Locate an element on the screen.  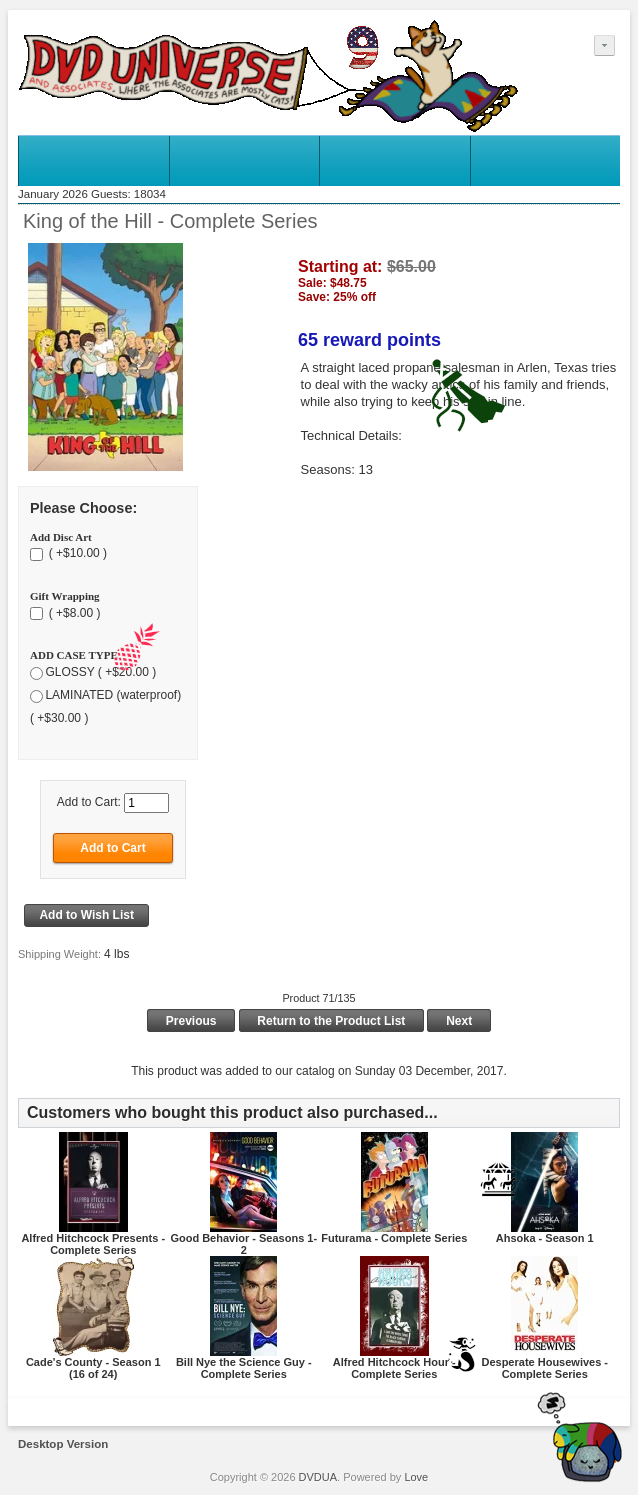
indicates a broken or degraded weapon in inventory is located at coordinates (468, 395).